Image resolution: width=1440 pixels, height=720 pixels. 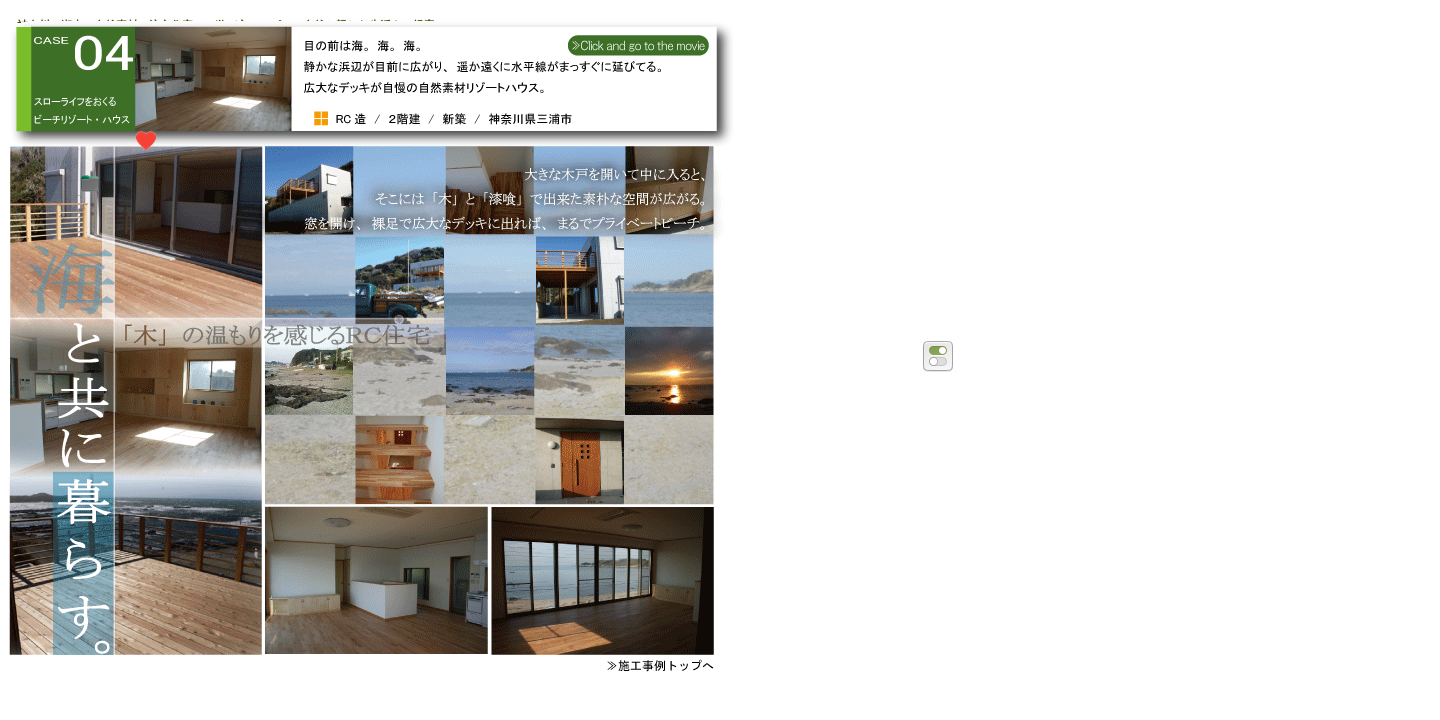 I want to click on open folder to view contents, so click(x=90, y=183).